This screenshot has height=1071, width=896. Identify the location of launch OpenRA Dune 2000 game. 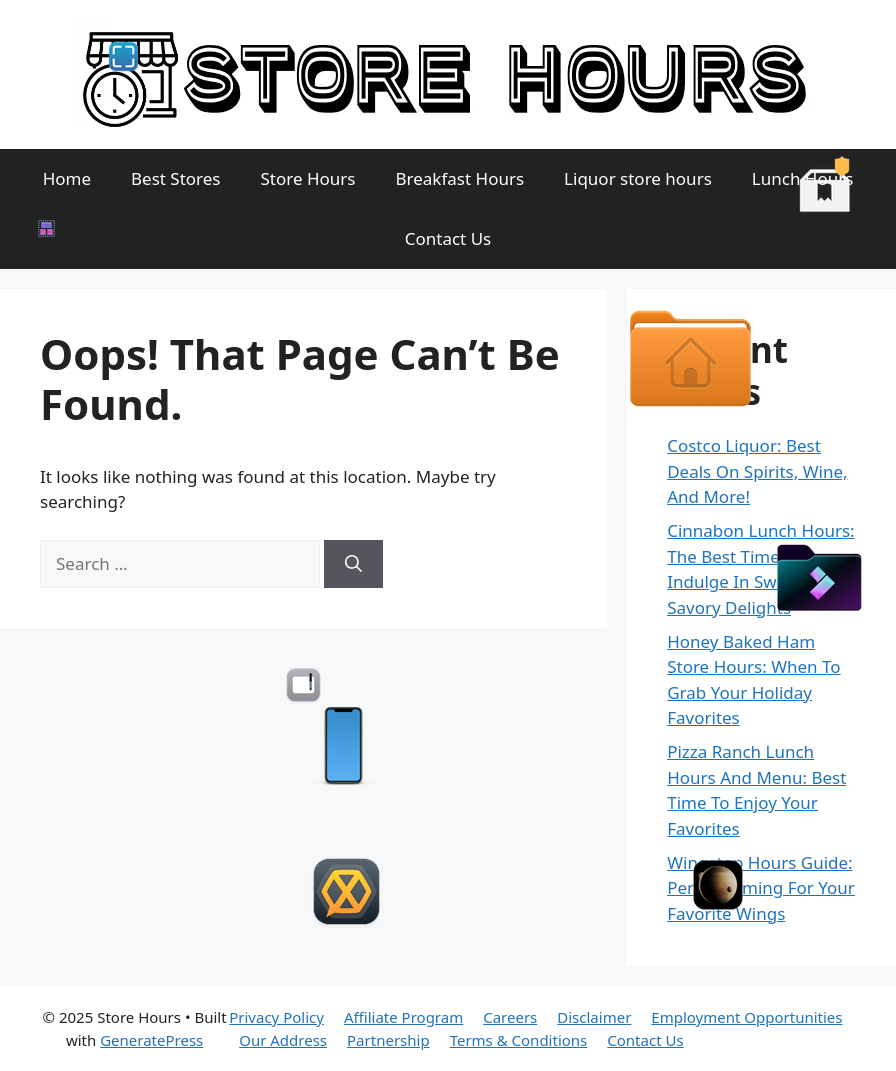
(718, 885).